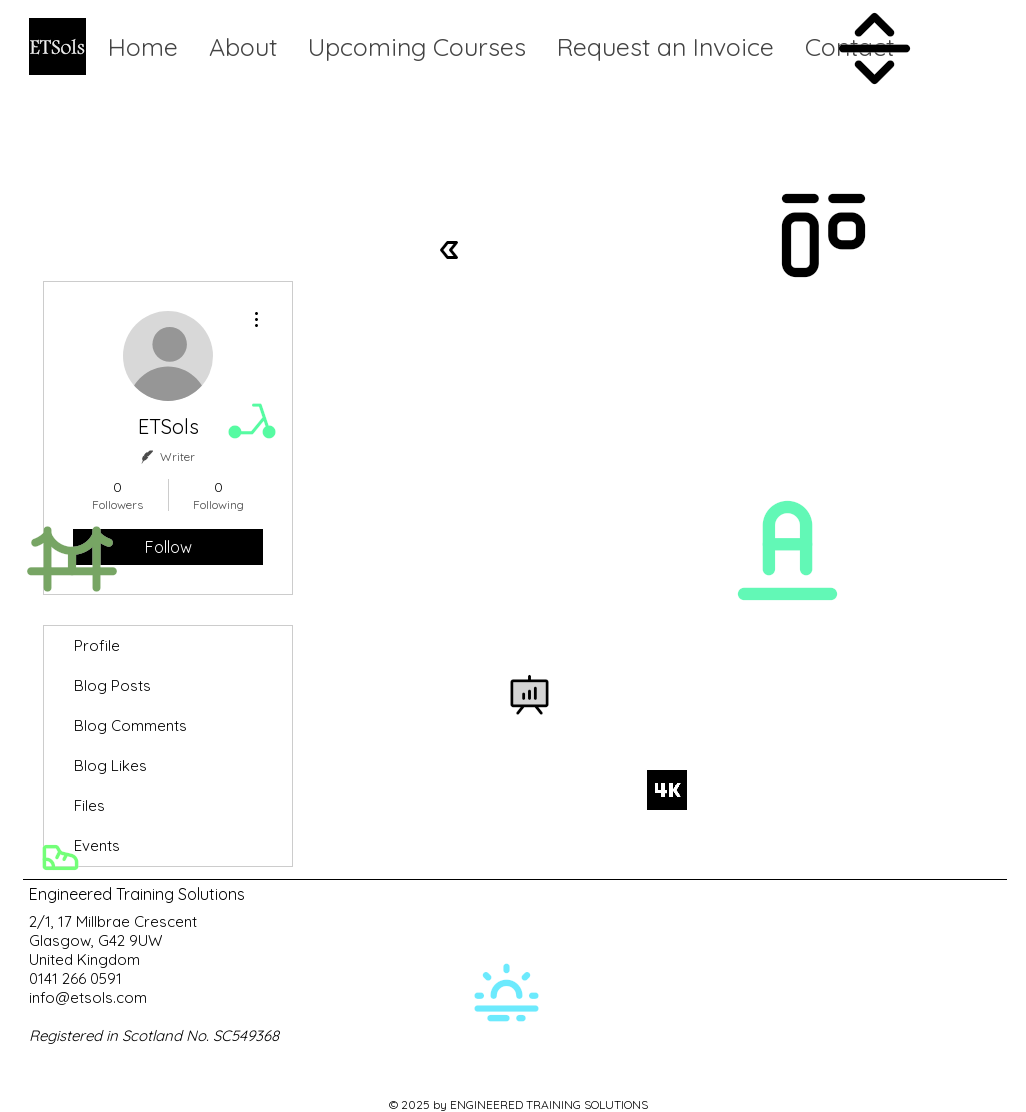 The image size is (1026, 1112). I want to click on select scooter as transportation mode, so click(252, 423).